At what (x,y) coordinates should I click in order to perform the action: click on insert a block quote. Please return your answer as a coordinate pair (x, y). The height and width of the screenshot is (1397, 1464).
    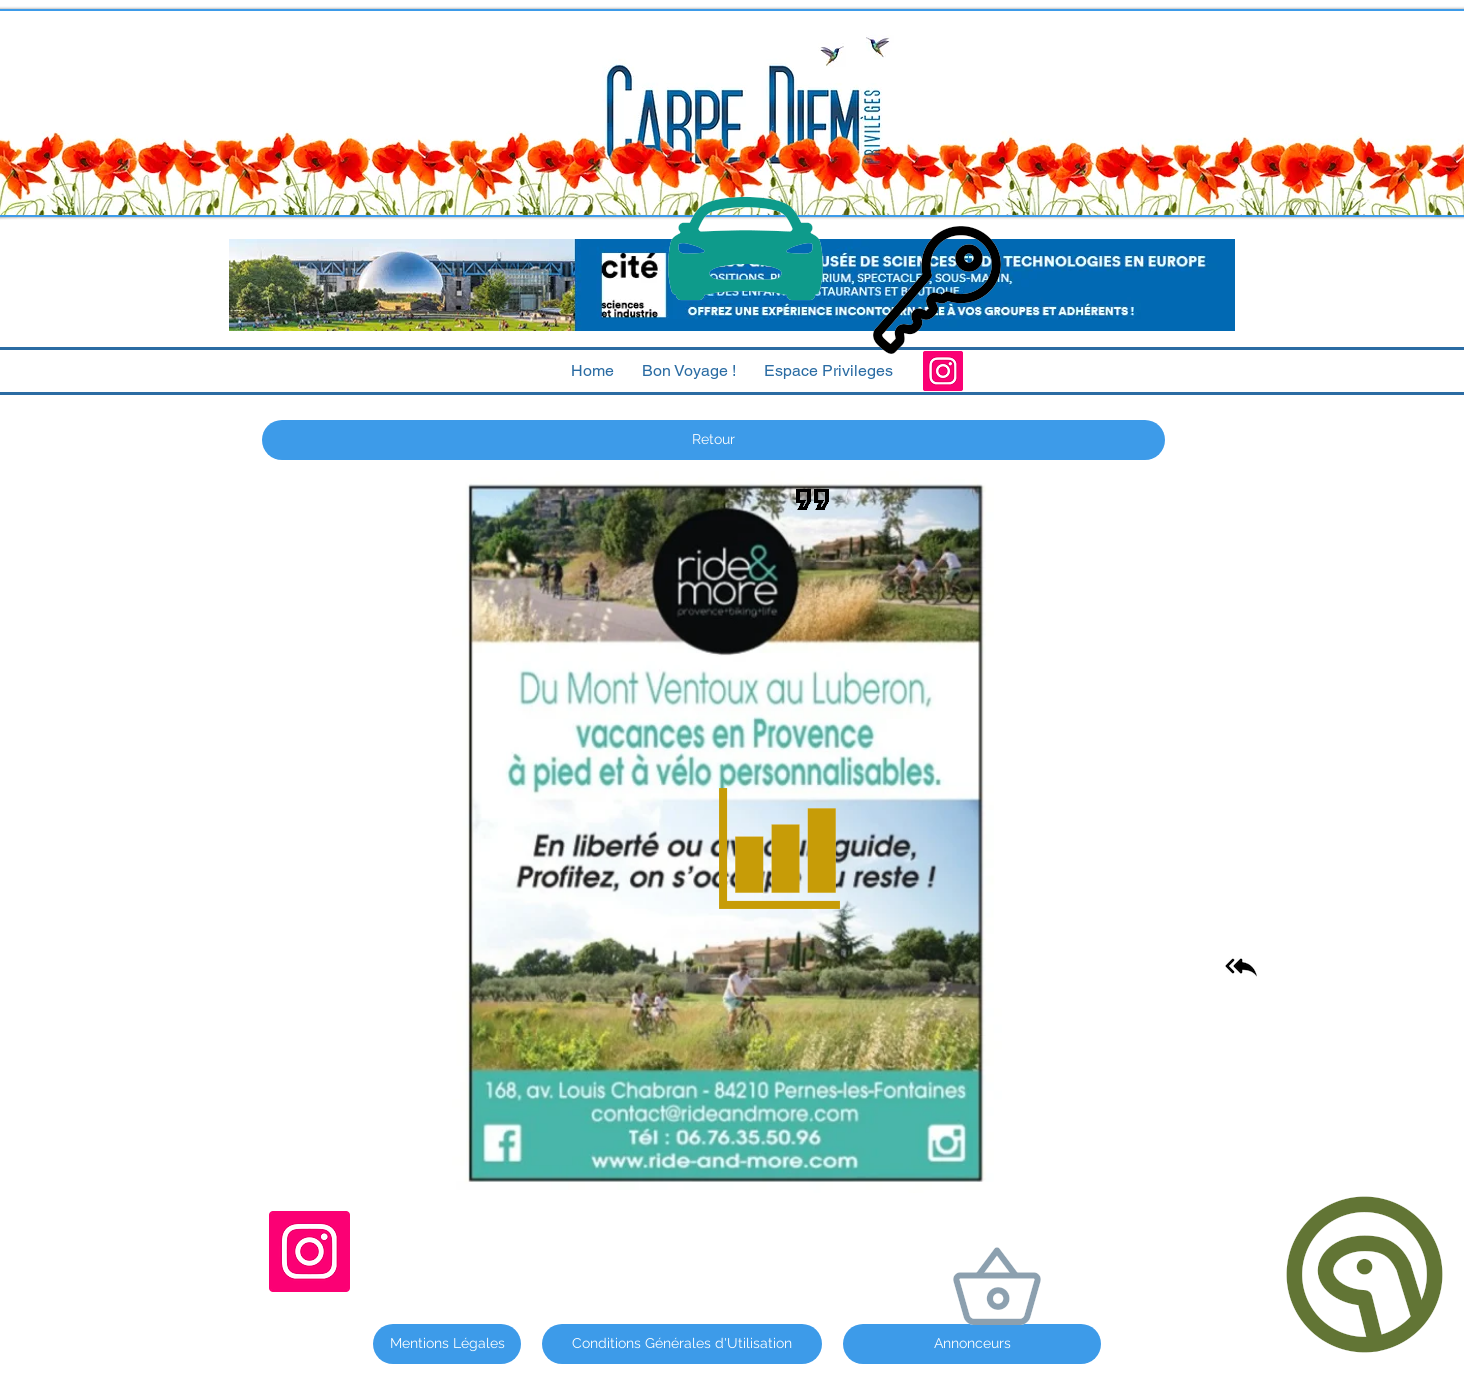
    Looking at the image, I should click on (812, 499).